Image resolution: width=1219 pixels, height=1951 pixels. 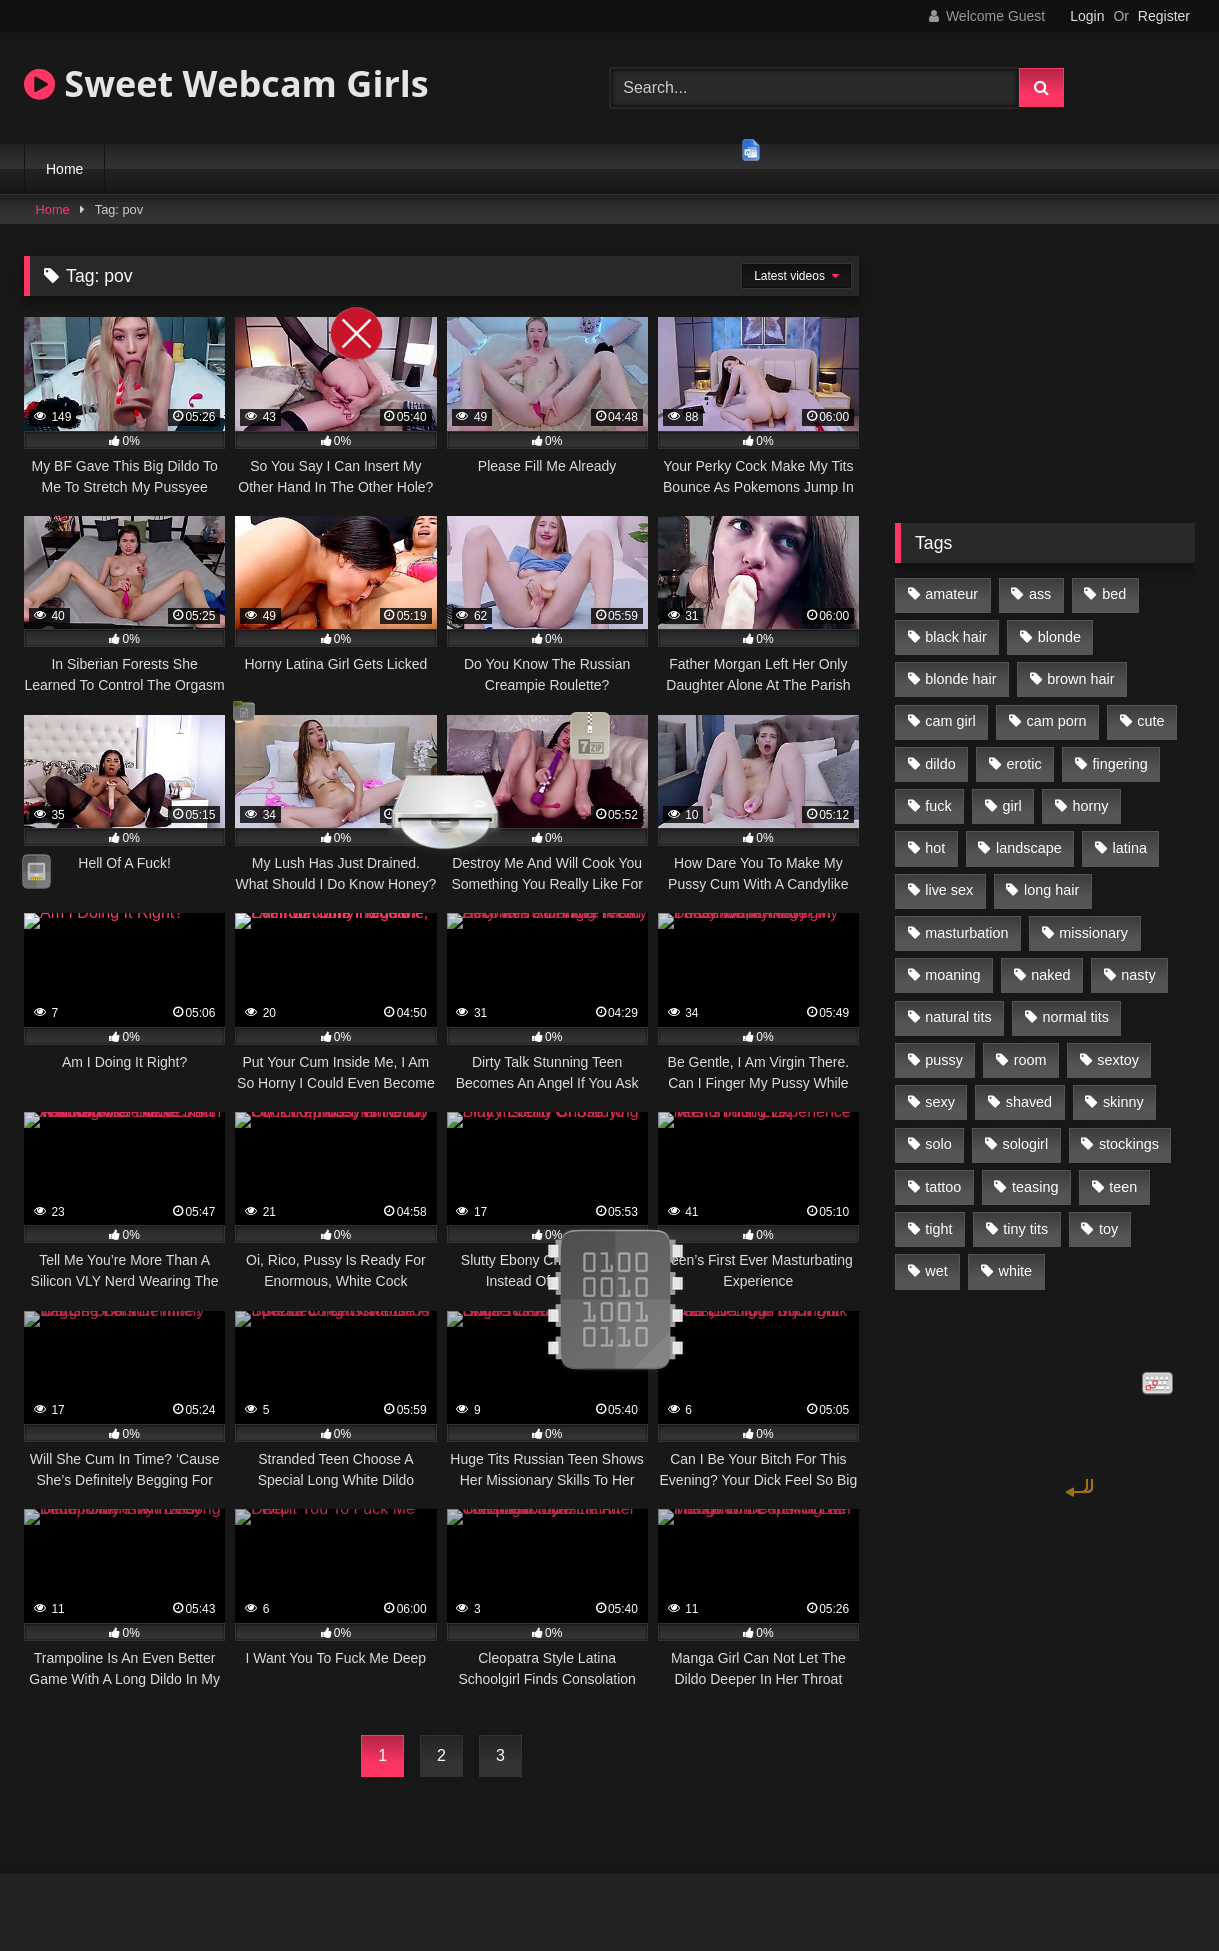 What do you see at coordinates (356, 333) in the screenshot?
I see `indicates a file cannot be synced to Dropbox` at bounding box center [356, 333].